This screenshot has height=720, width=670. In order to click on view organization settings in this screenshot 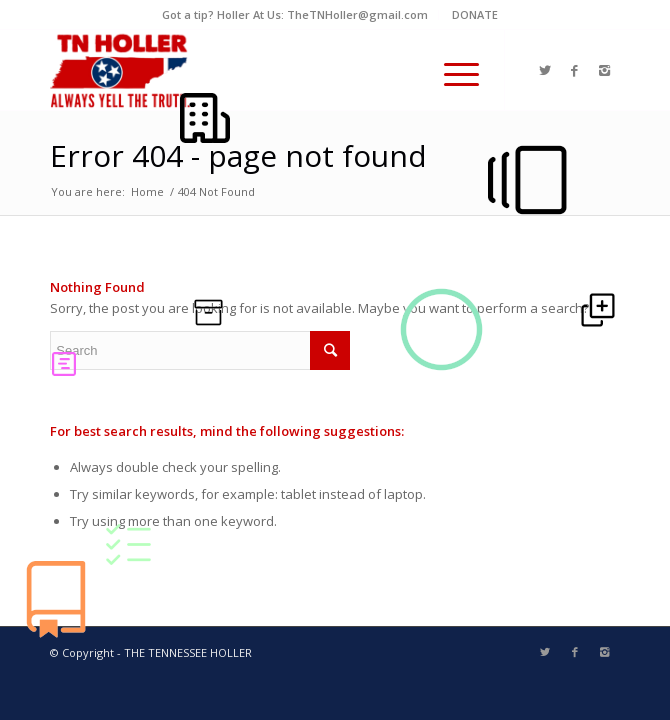, I will do `click(205, 118)`.